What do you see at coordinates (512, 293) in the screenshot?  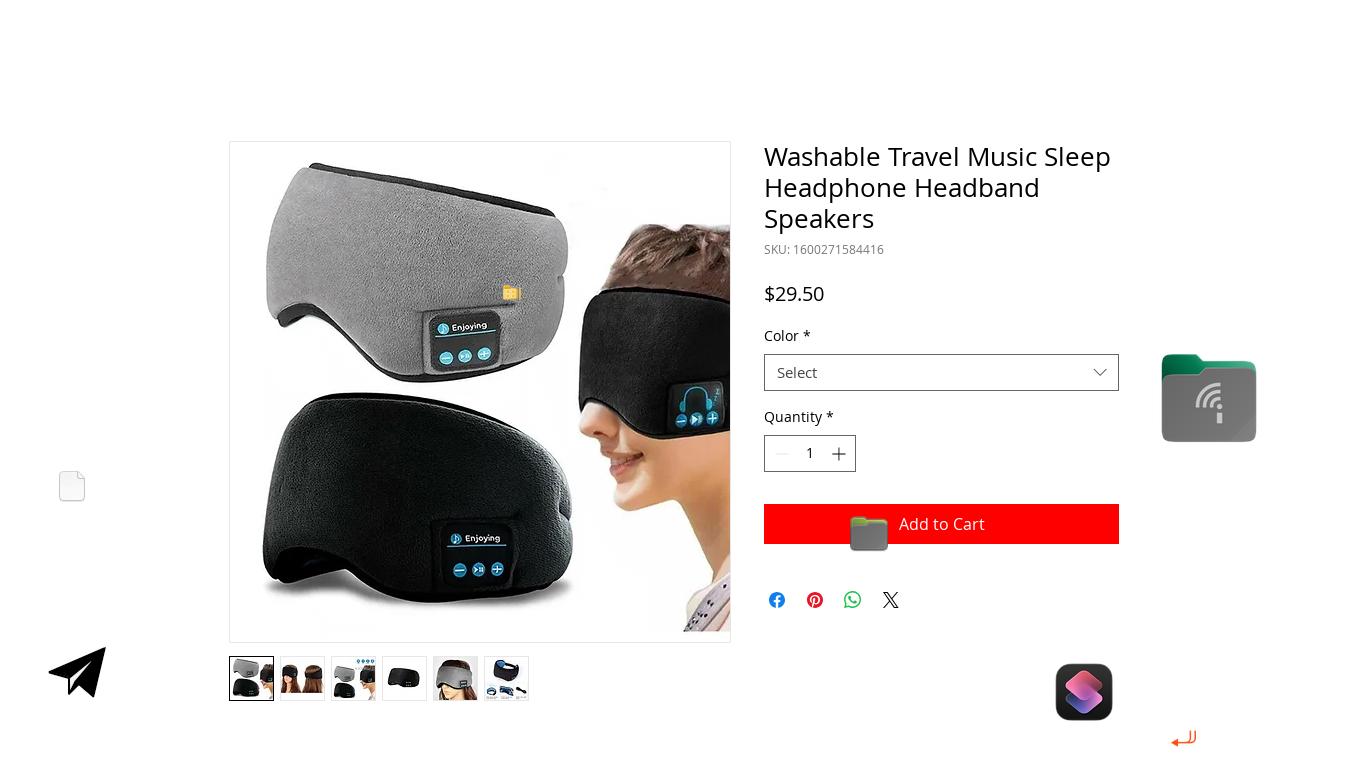 I see `open compressed files folder` at bounding box center [512, 293].